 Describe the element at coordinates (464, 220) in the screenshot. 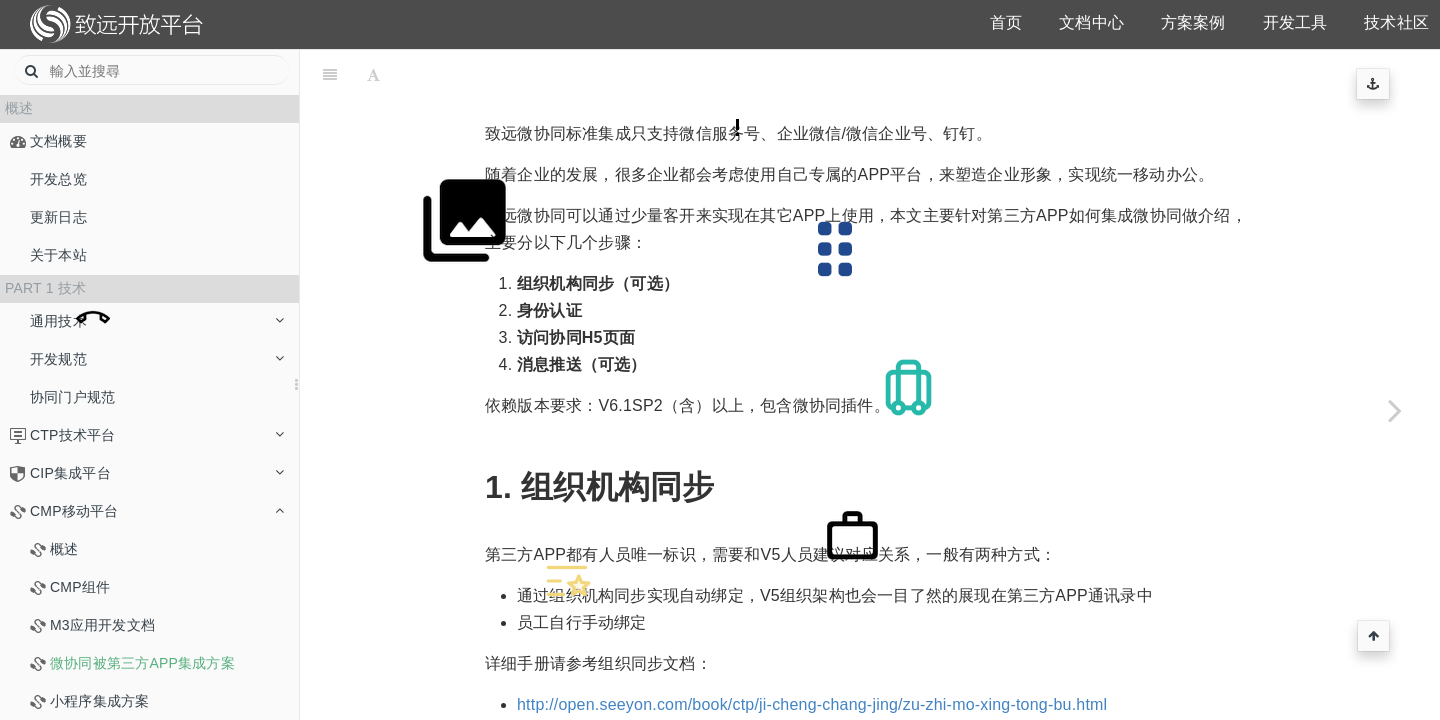

I see `access your photo library` at that location.